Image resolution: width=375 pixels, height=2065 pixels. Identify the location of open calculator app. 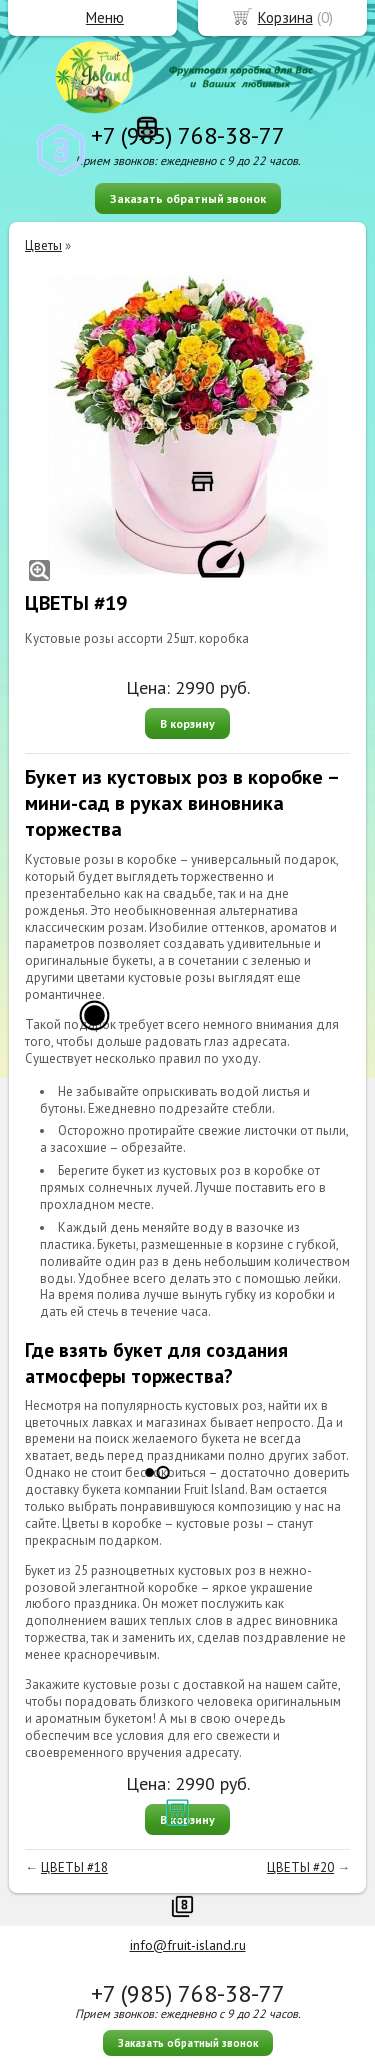
(177, 1812).